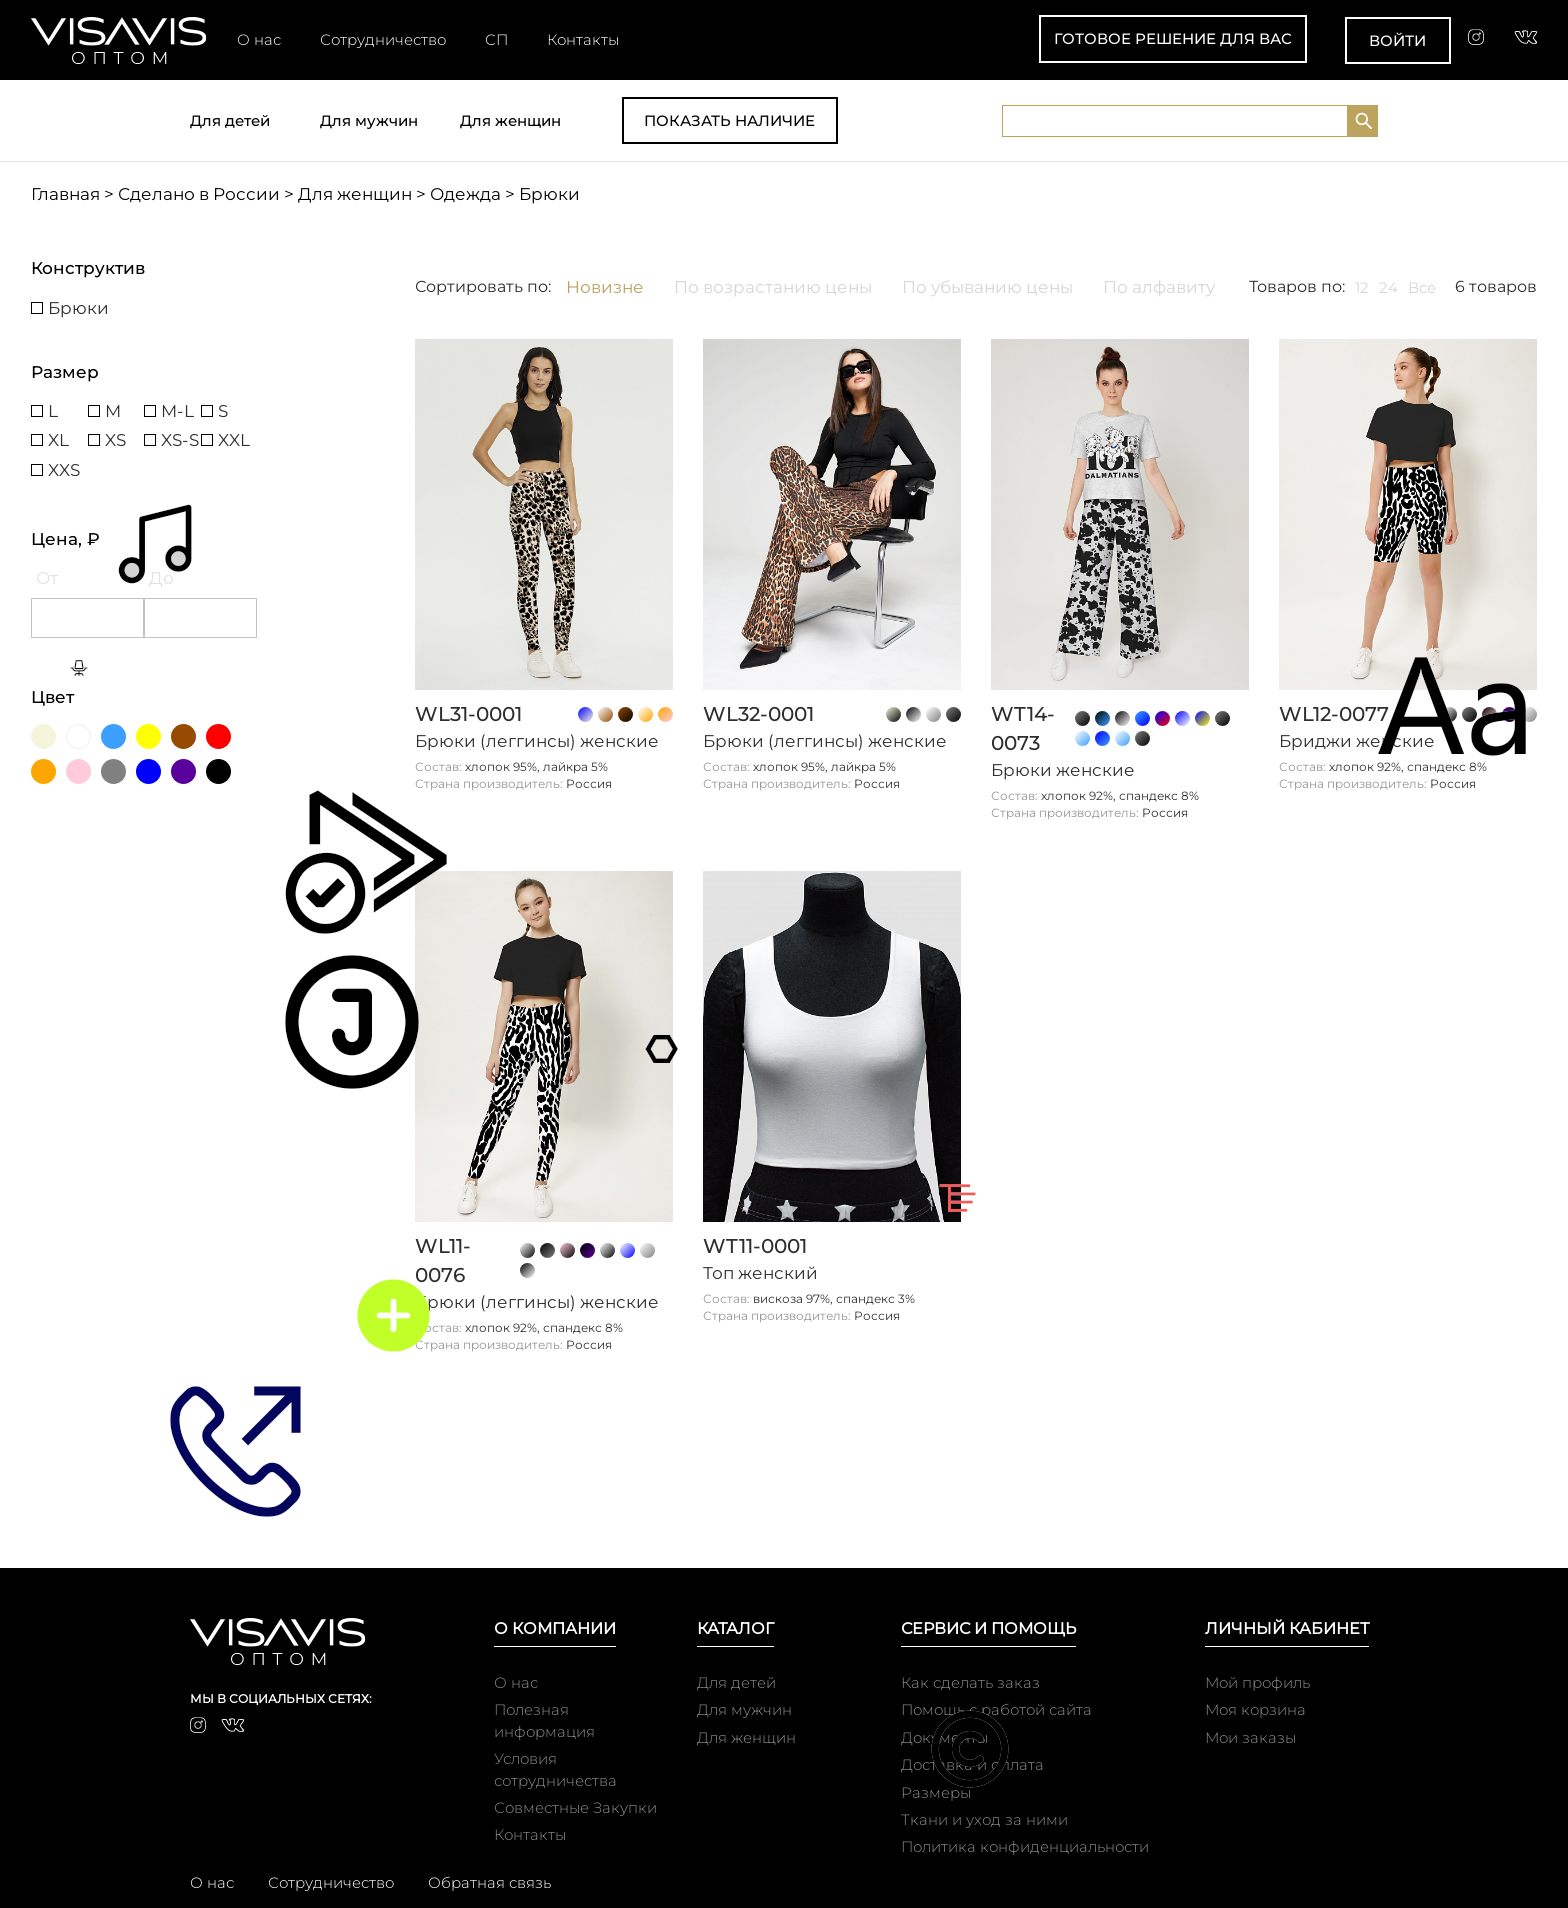 The image size is (1568, 1908). I want to click on view file explorer tree structure, so click(959, 1198).